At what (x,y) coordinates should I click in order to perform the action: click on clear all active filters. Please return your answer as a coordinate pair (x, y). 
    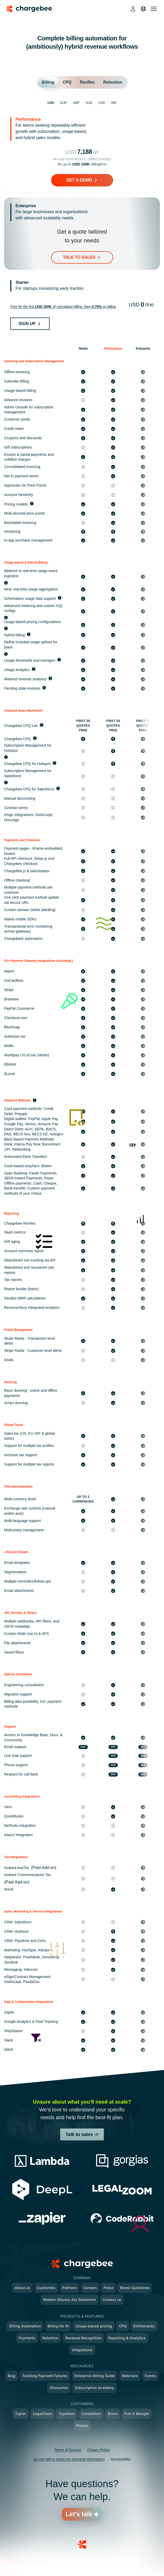
    Looking at the image, I should click on (36, 2037).